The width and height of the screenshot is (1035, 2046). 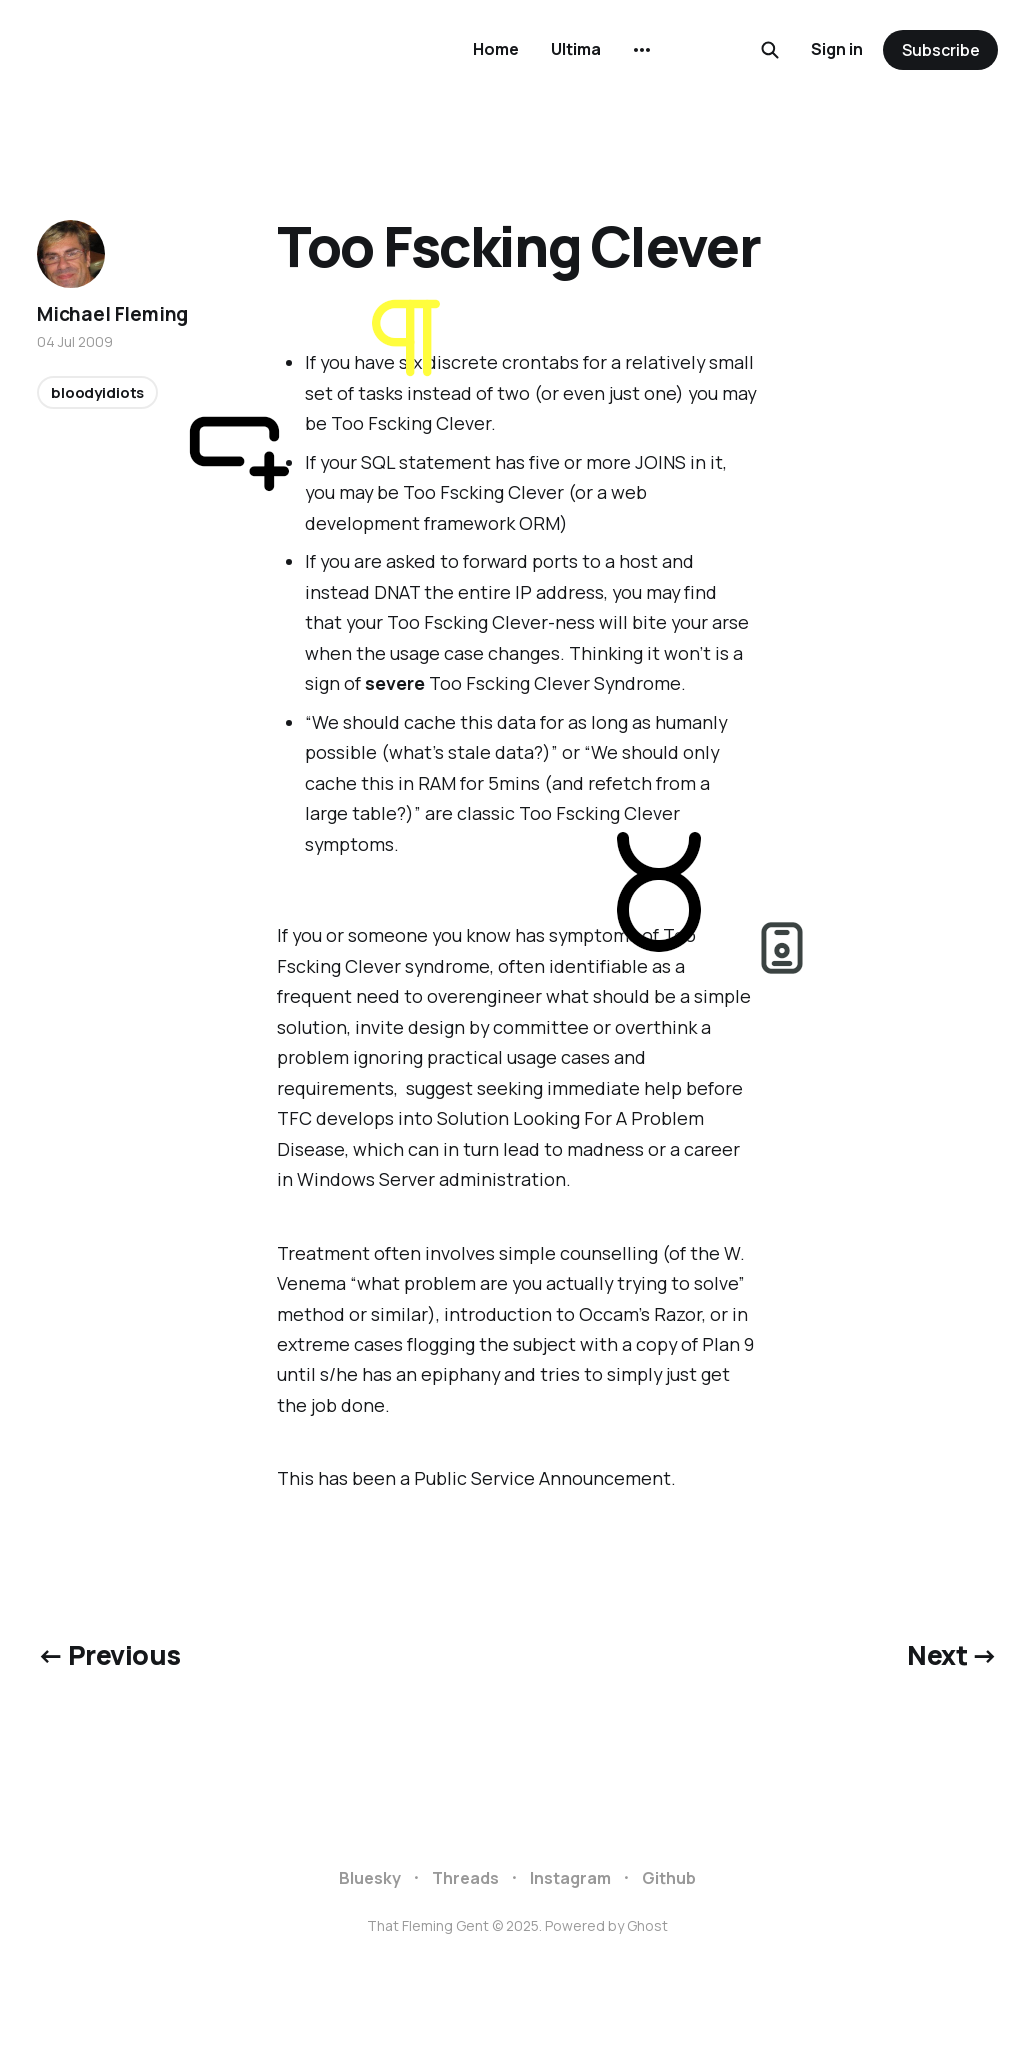 What do you see at coordinates (406, 338) in the screenshot?
I see `toggle paragraph formatting options` at bounding box center [406, 338].